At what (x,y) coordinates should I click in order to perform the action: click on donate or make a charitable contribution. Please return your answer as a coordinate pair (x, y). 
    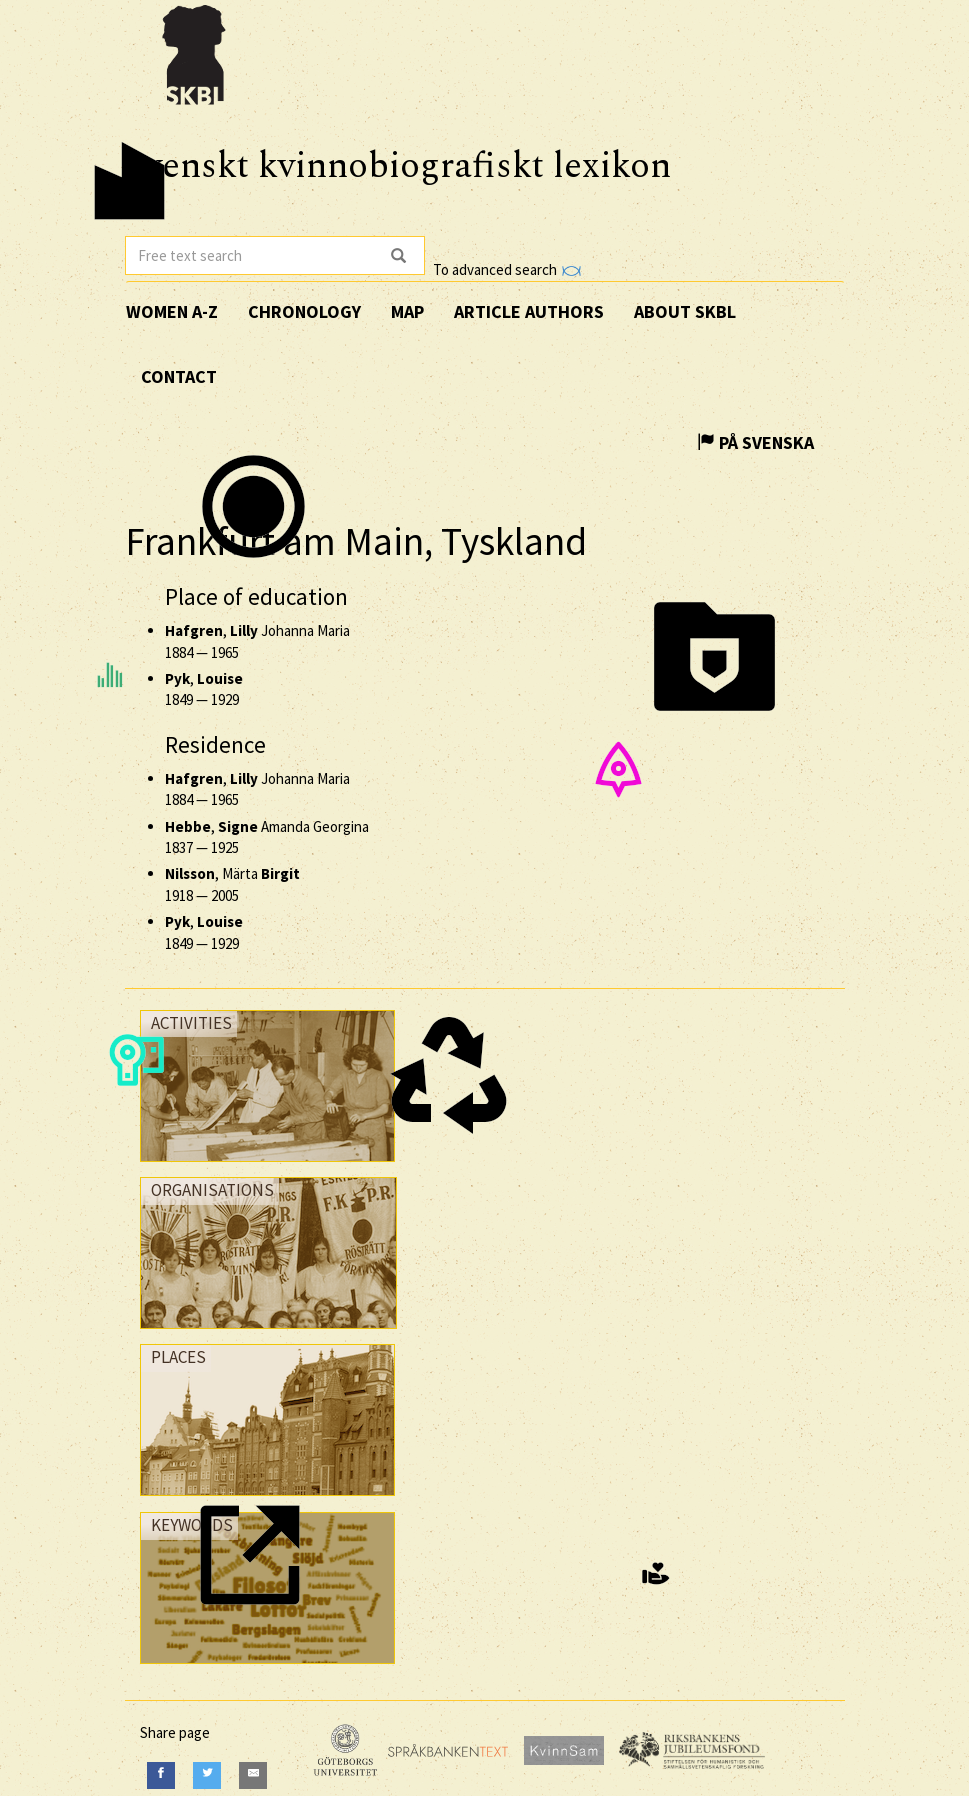
    Looking at the image, I should click on (655, 1573).